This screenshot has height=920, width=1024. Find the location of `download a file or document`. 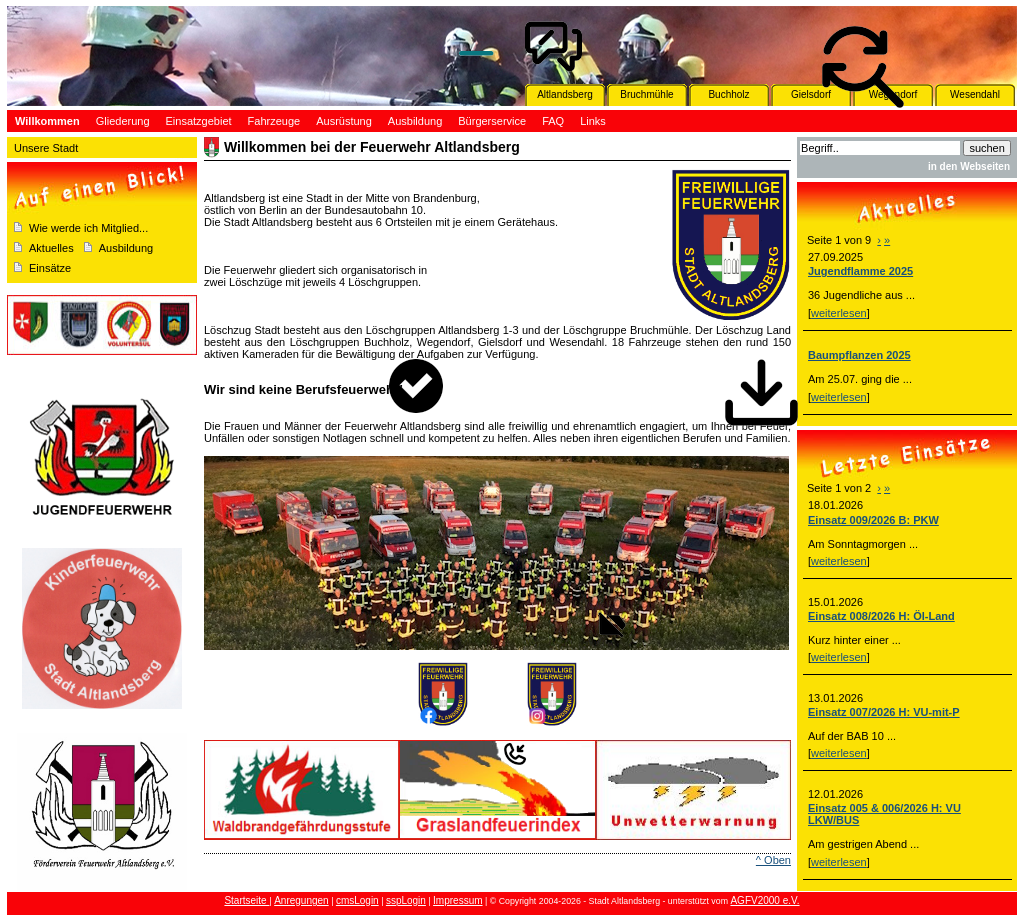

download a file or document is located at coordinates (761, 394).